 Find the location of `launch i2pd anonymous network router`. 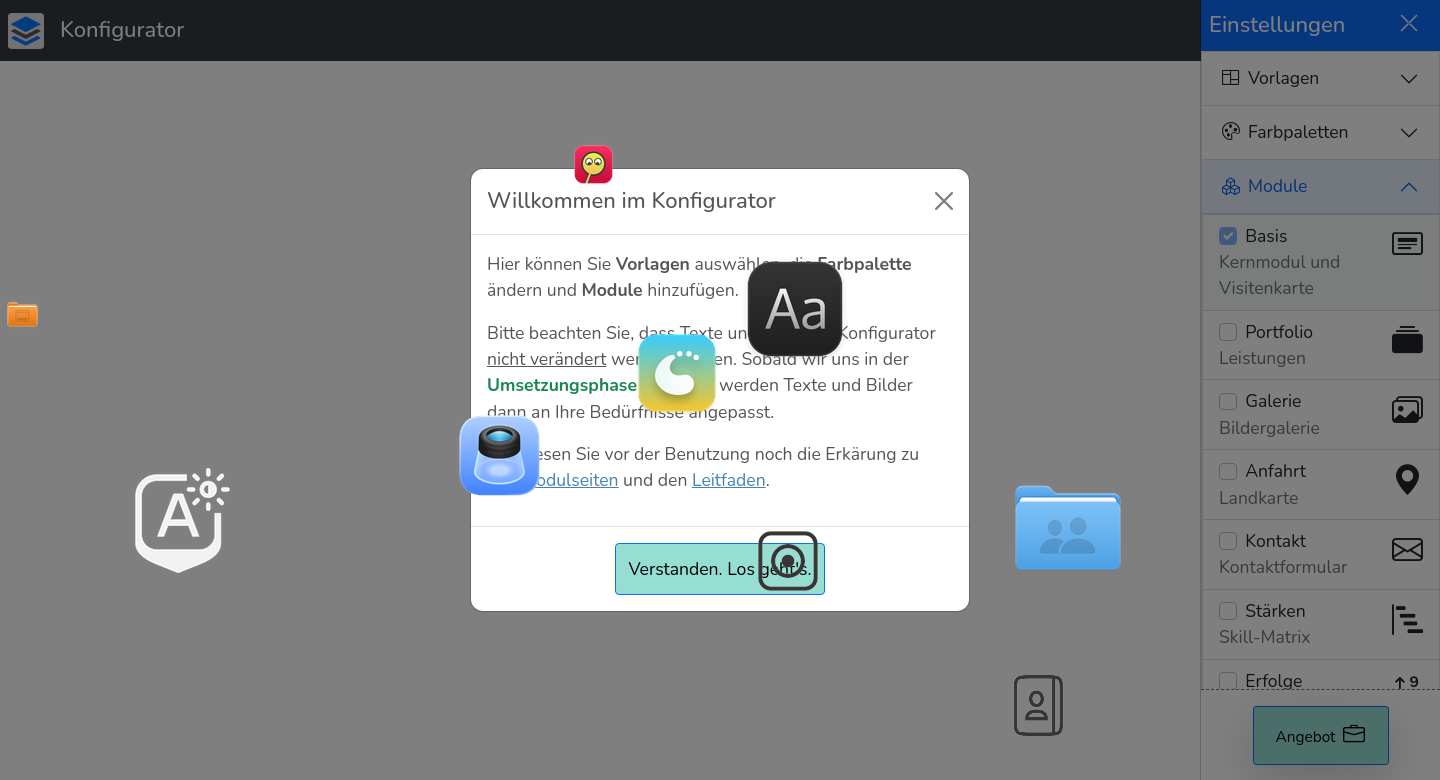

launch i2pd anonymous network router is located at coordinates (593, 164).